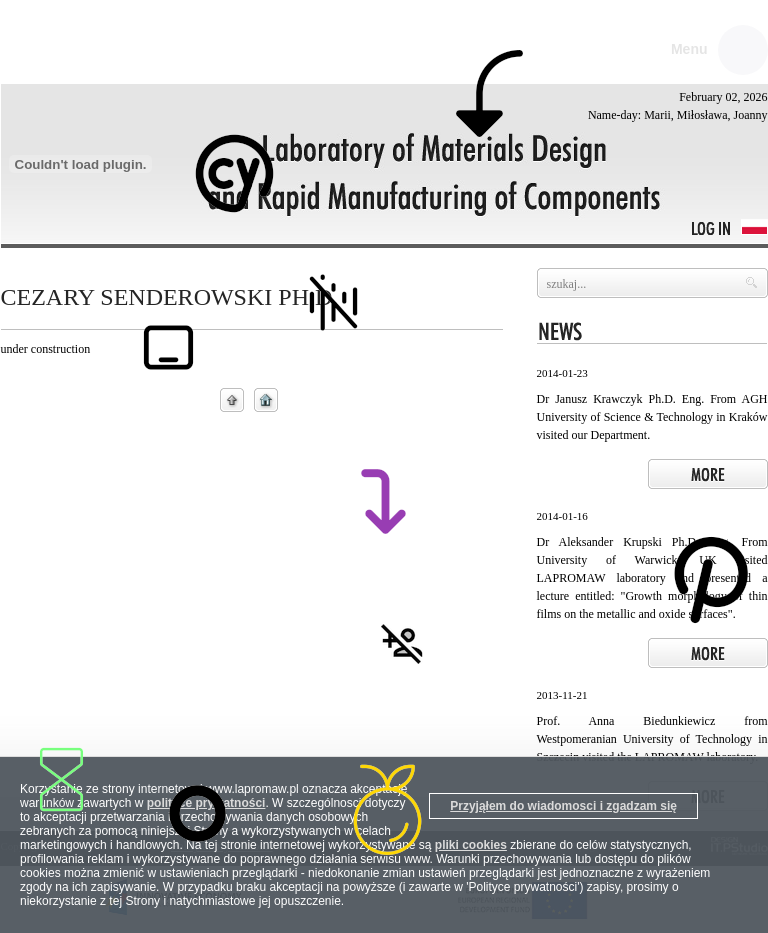  Describe the element at coordinates (197, 813) in the screenshot. I see `indicates an unread notification or new item` at that location.